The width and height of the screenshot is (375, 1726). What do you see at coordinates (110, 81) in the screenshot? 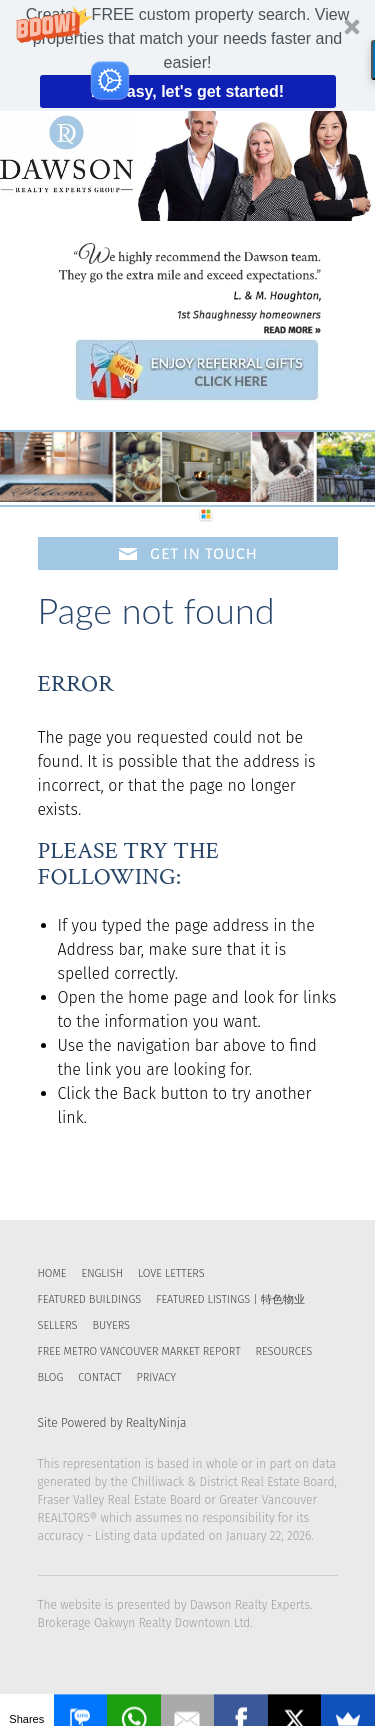
I see `access system preferences or settings` at bounding box center [110, 81].